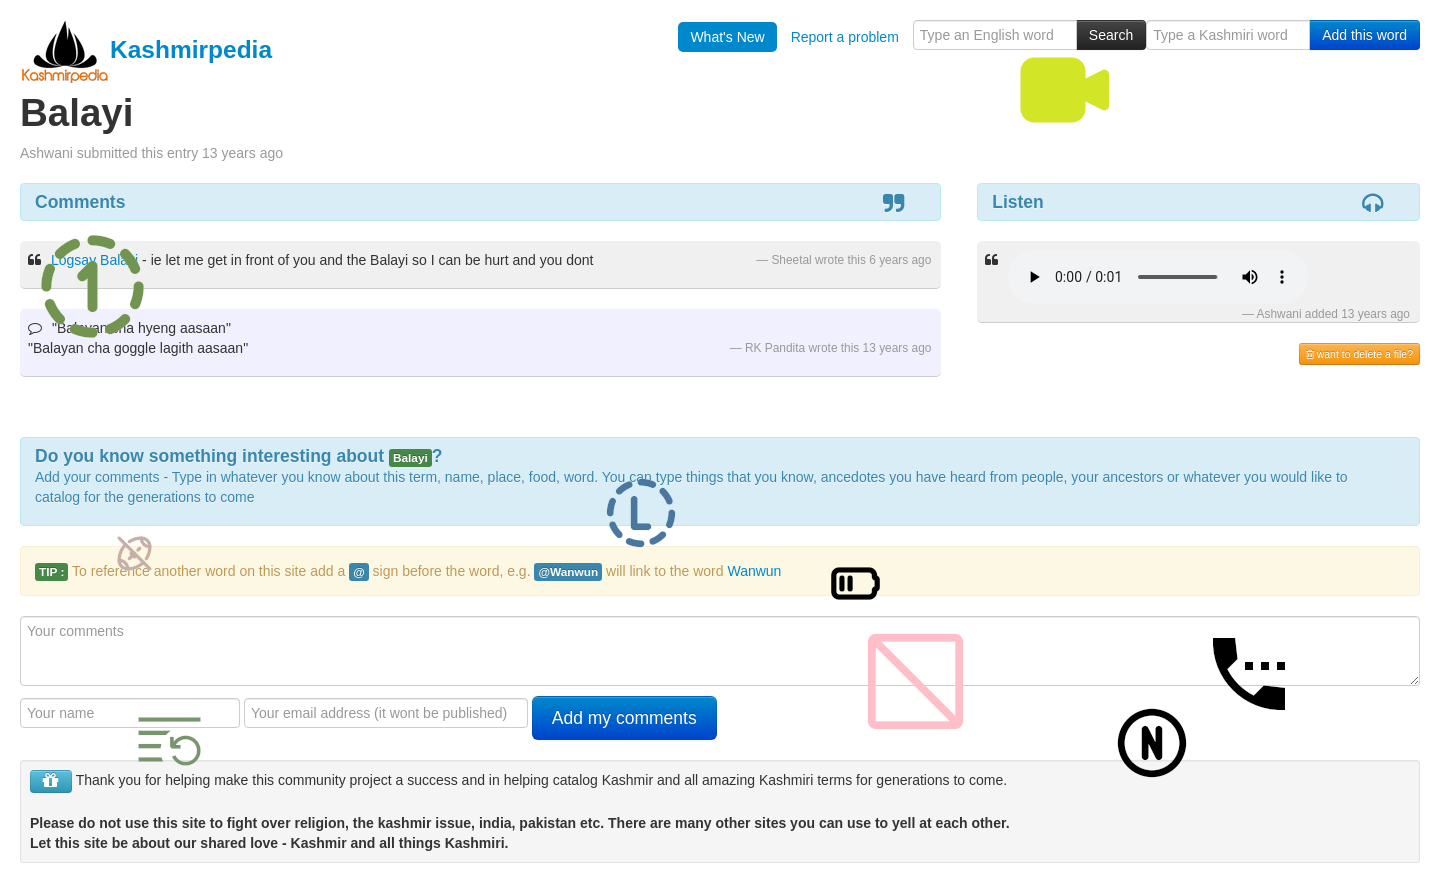 The width and height of the screenshot is (1440, 883). I want to click on indicates a north direction marker on a map or compass, so click(1152, 743).